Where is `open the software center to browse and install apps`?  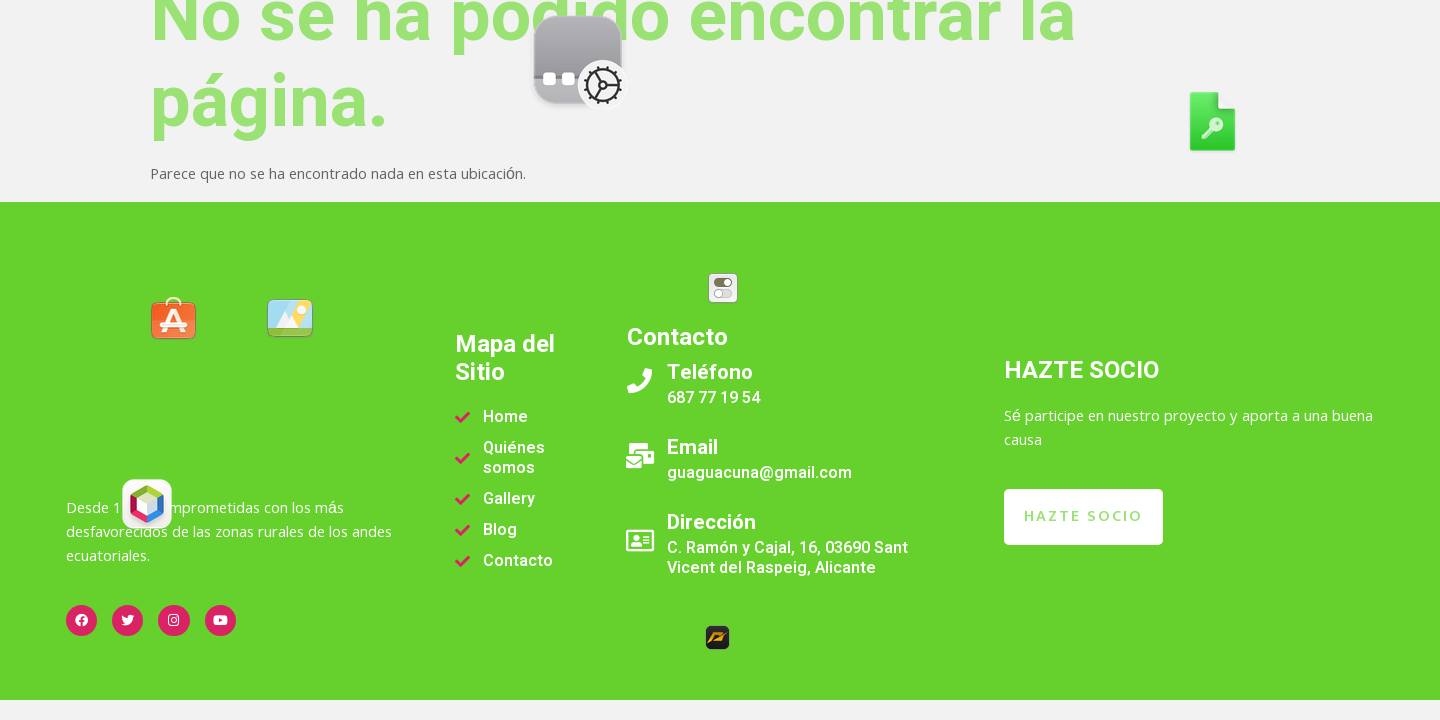 open the software center to browse and install apps is located at coordinates (173, 320).